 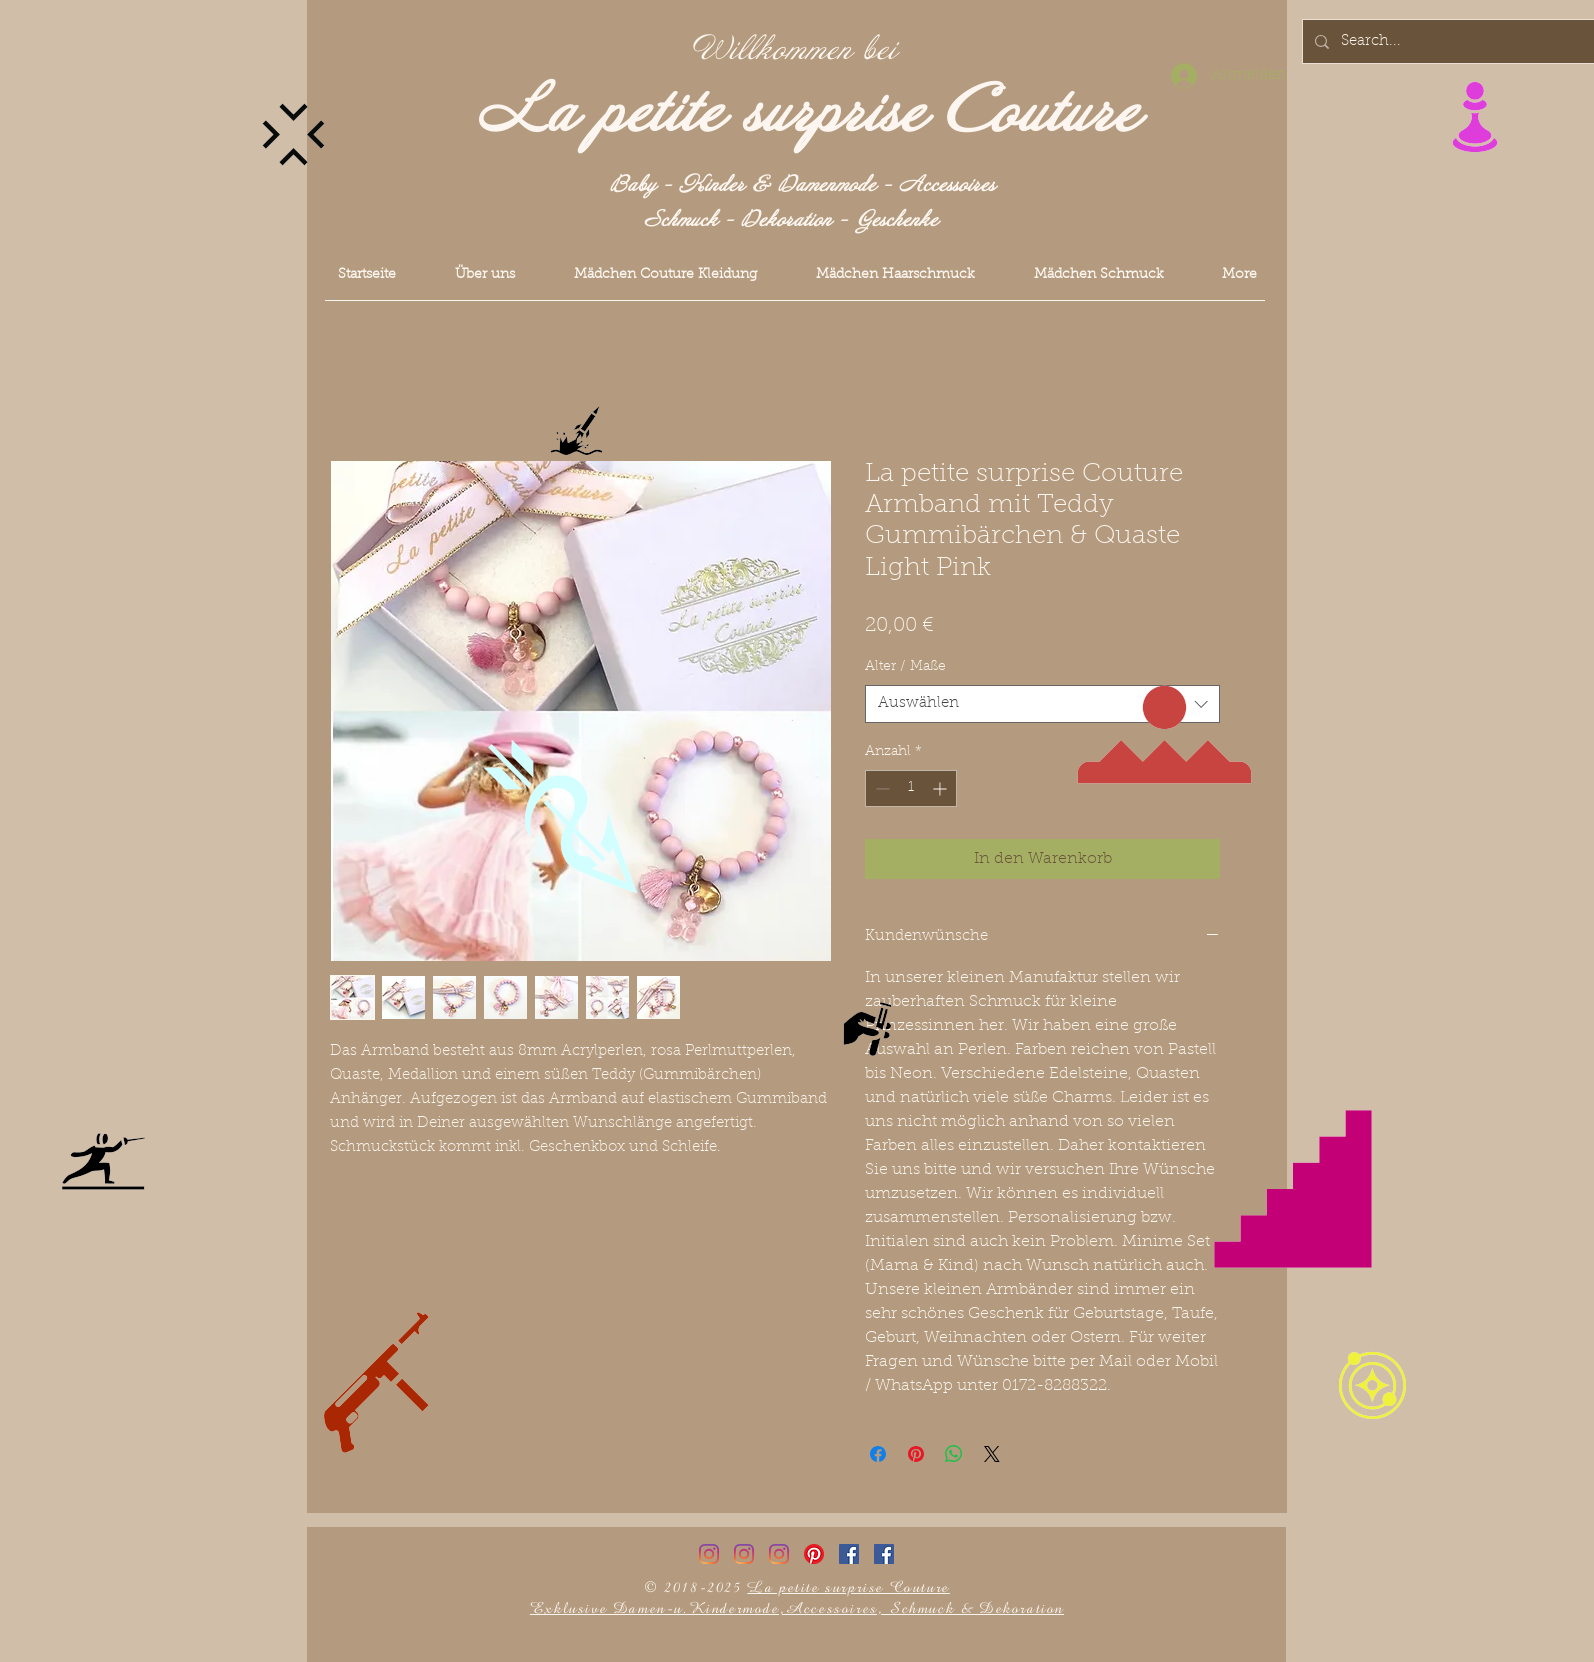 I want to click on select submachine gun weapon in game, so click(x=376, y=1382).